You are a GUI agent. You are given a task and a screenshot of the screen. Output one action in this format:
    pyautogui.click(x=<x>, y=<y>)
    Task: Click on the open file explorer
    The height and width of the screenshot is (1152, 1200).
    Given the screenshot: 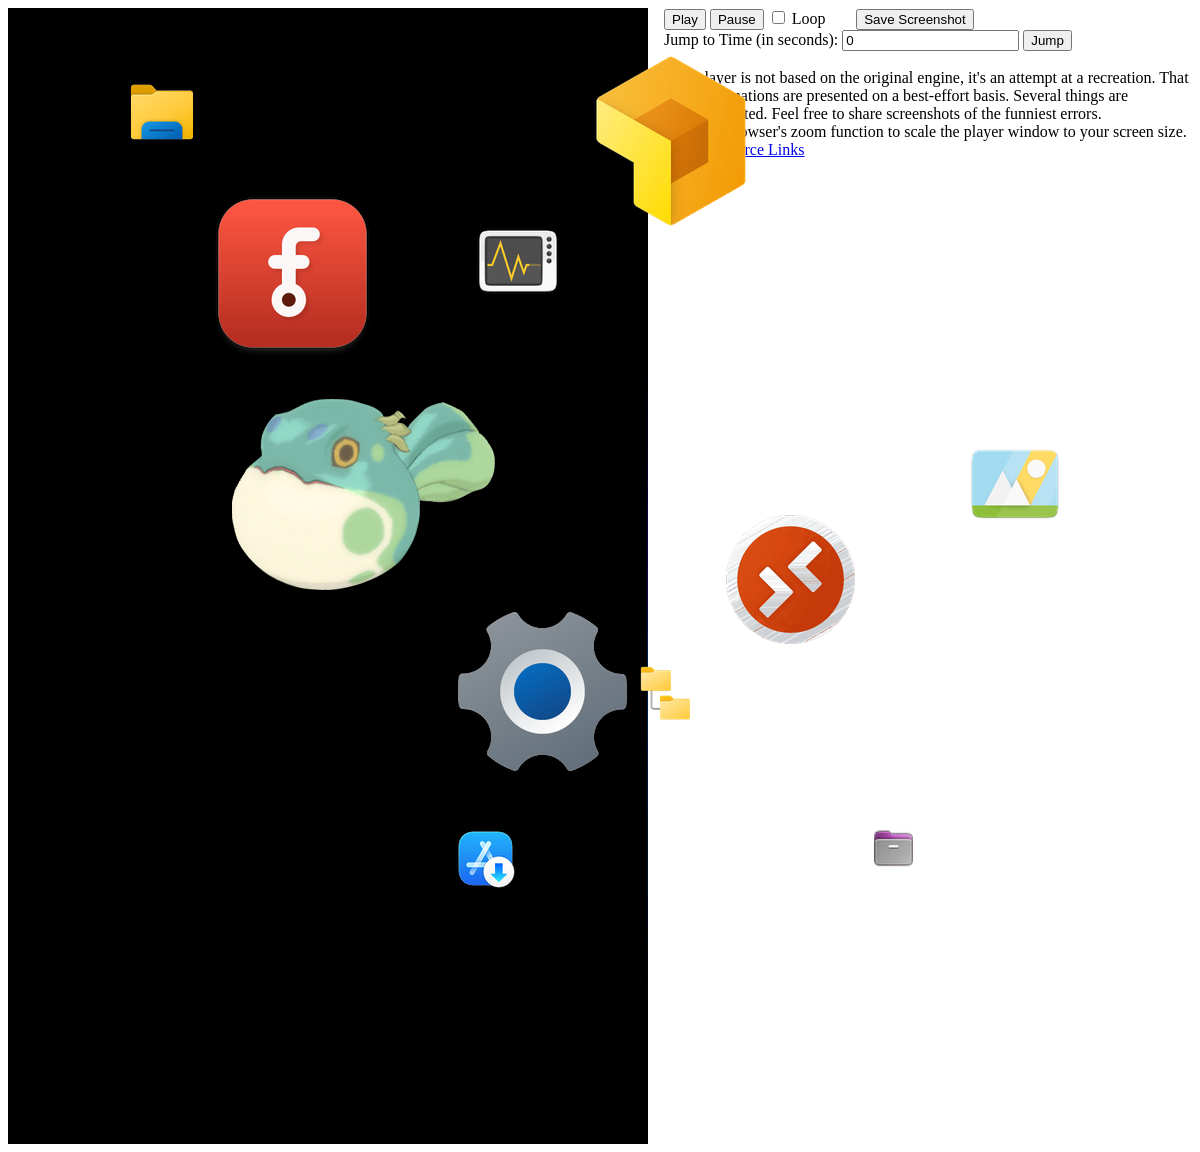 What is the action you would take?
    pyautogui.click(x=162, y=111)
    